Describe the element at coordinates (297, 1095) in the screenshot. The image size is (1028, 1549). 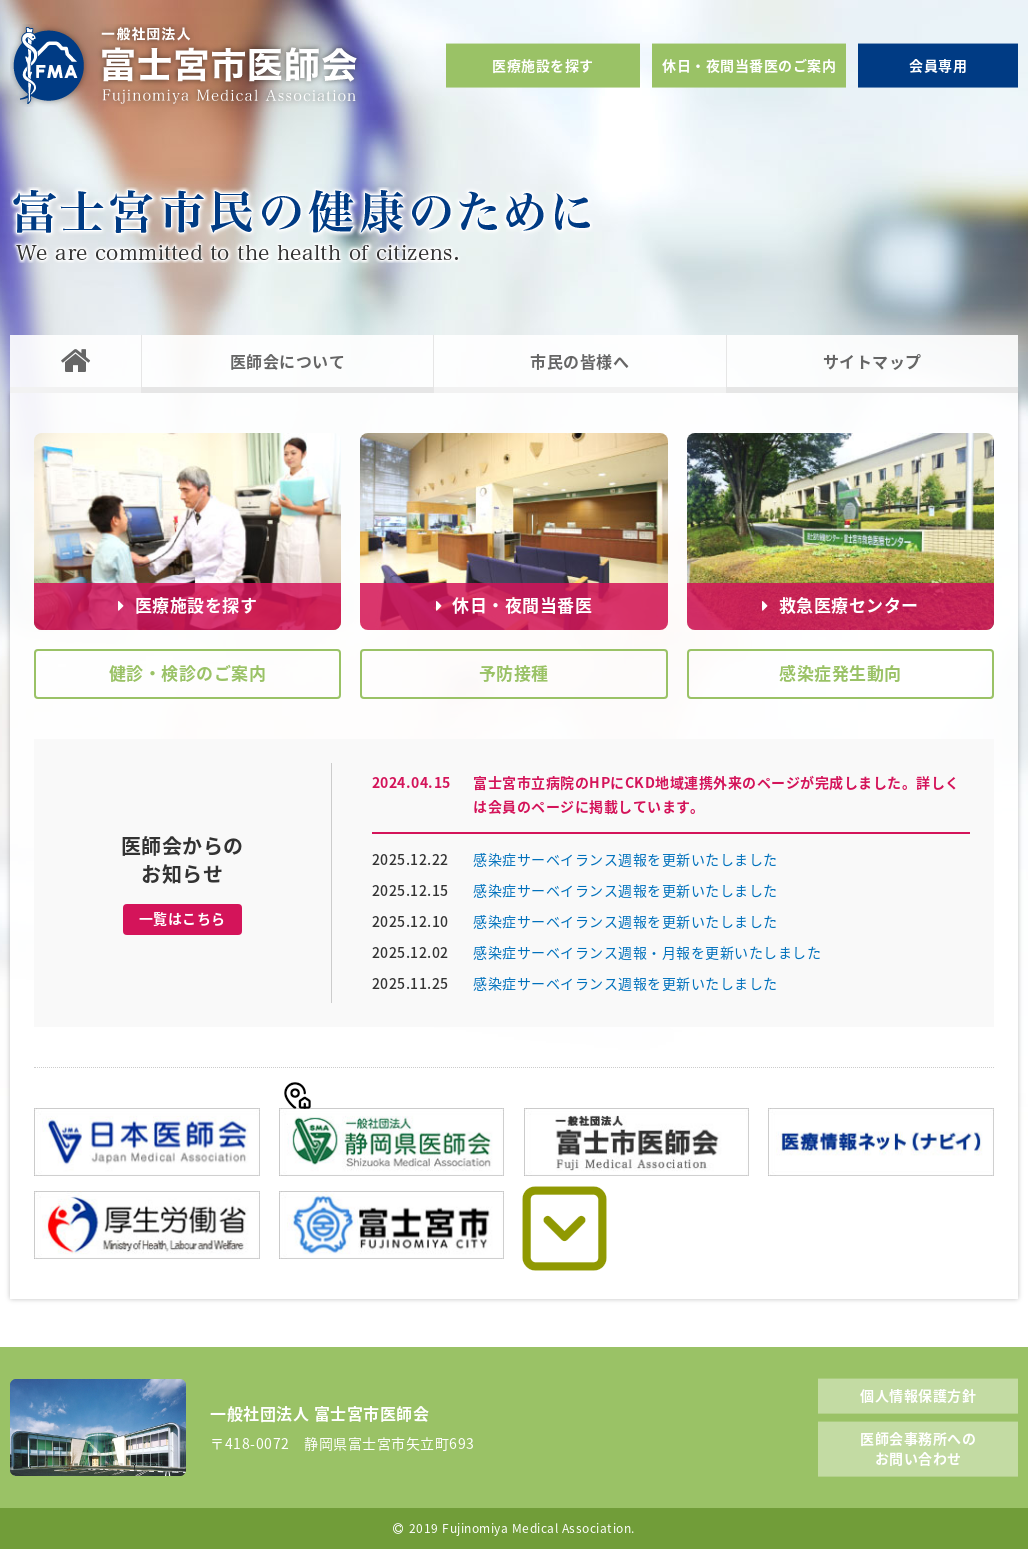
I see `view home location on map` at that location.